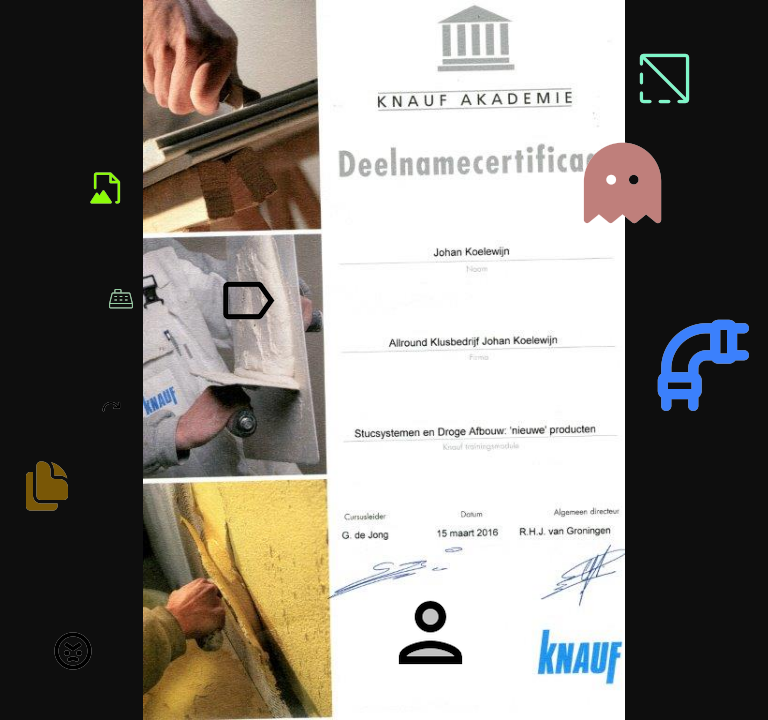 The height and width of the screenshot is (720, 768). Describe the element at coordinates (47, 486) in the screenshot. I see `duplicate or copy a document` at that location.